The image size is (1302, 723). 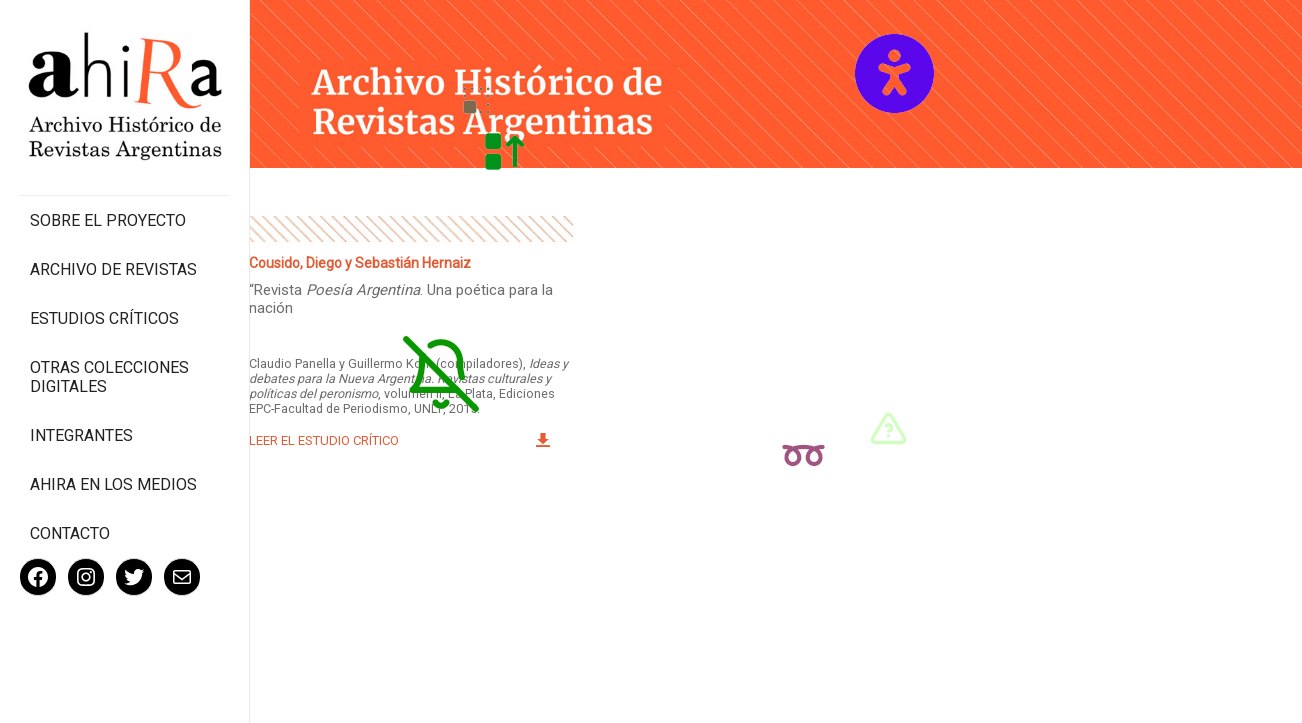 What do you see at coordinates (888, 429) in the screenshot?
I see `access help or support for a warning condition` at bounding box center [888, 429].